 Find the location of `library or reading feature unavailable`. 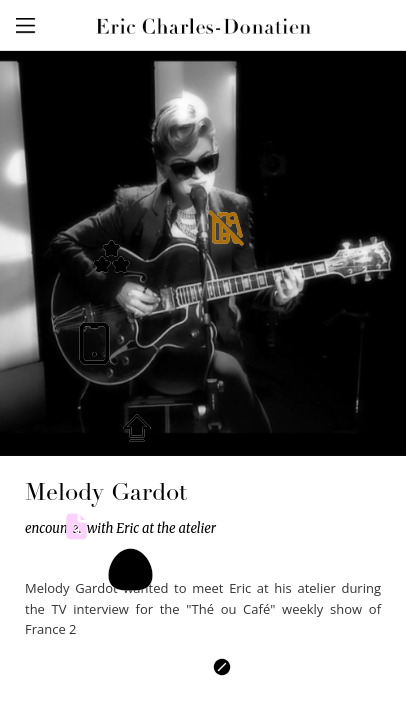

library or reading feature unavailable is located at coordinates (226, 228).